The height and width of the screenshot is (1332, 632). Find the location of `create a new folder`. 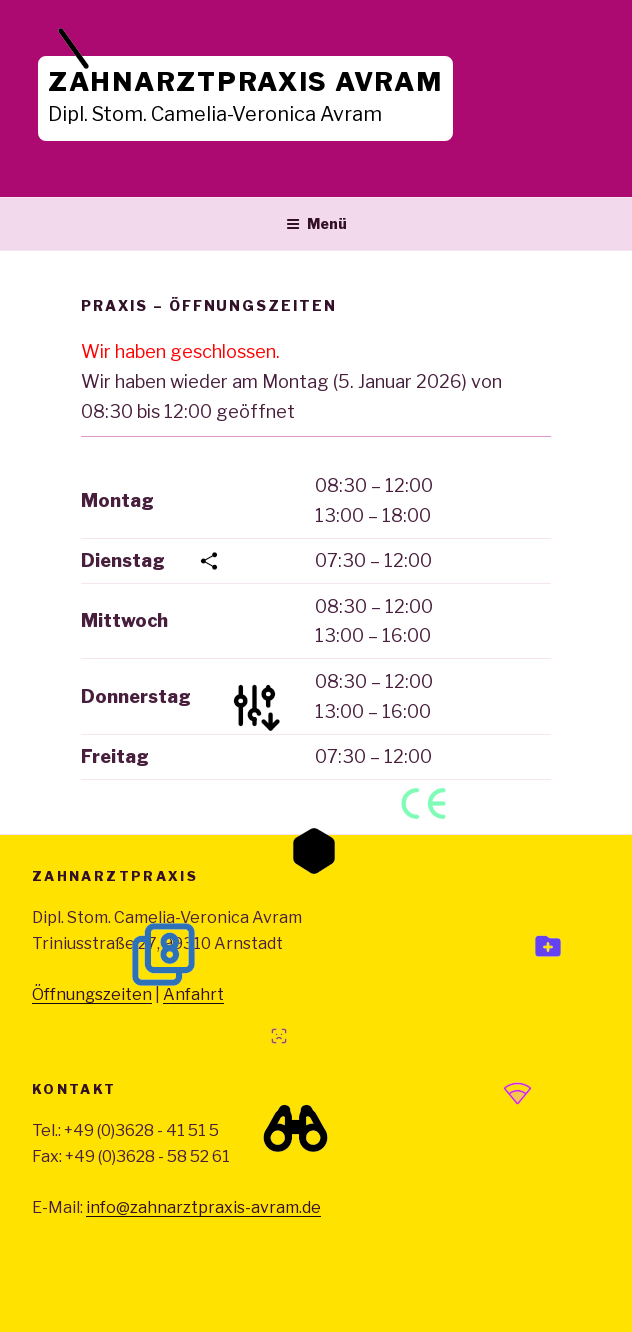

create a new folder is located at coordinates (548, 947).